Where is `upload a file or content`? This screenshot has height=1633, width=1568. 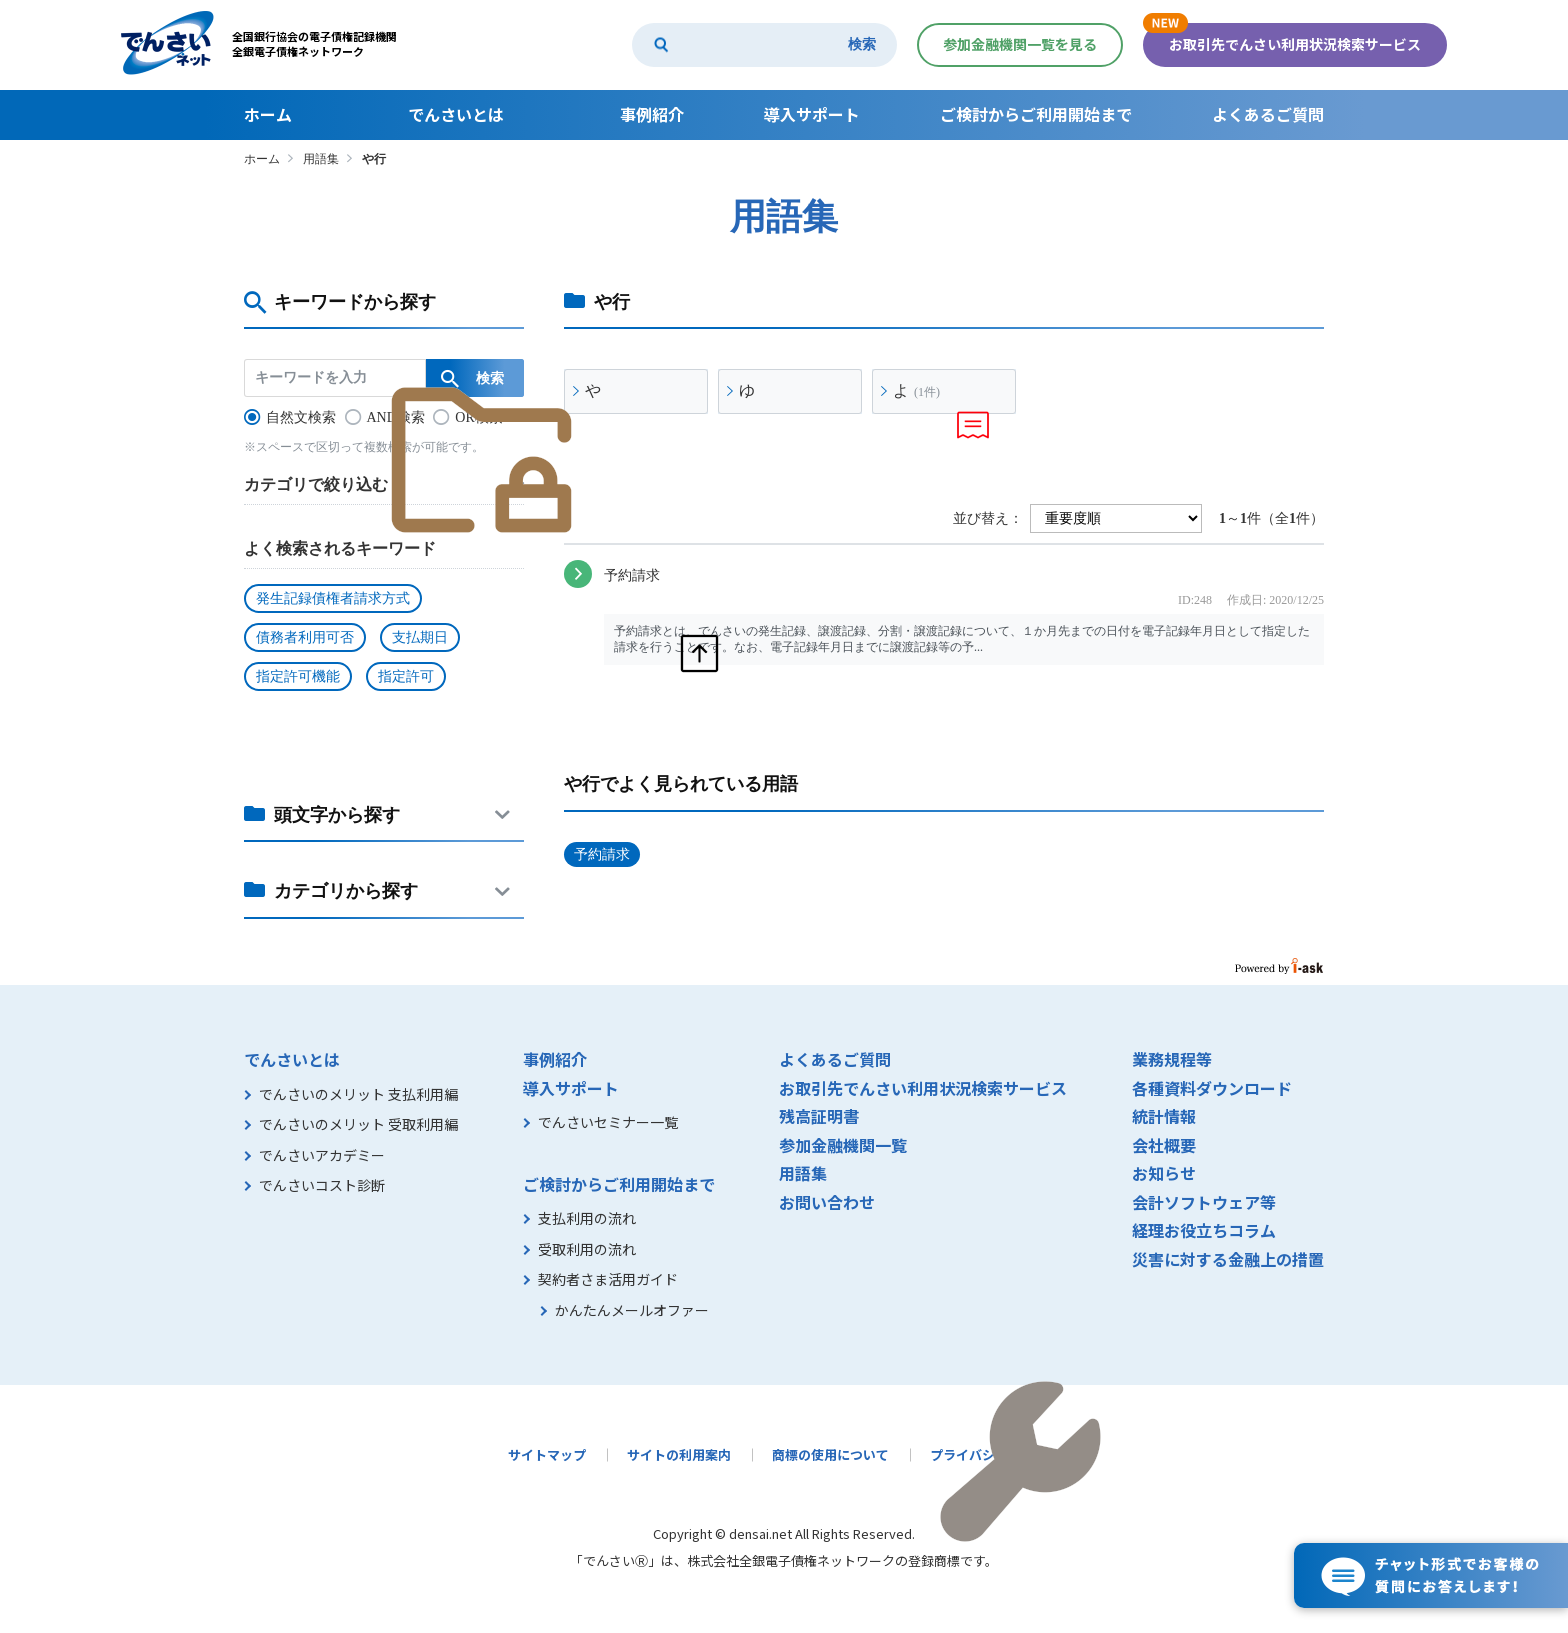
upload a file or content is located at coordinates (699, 653).